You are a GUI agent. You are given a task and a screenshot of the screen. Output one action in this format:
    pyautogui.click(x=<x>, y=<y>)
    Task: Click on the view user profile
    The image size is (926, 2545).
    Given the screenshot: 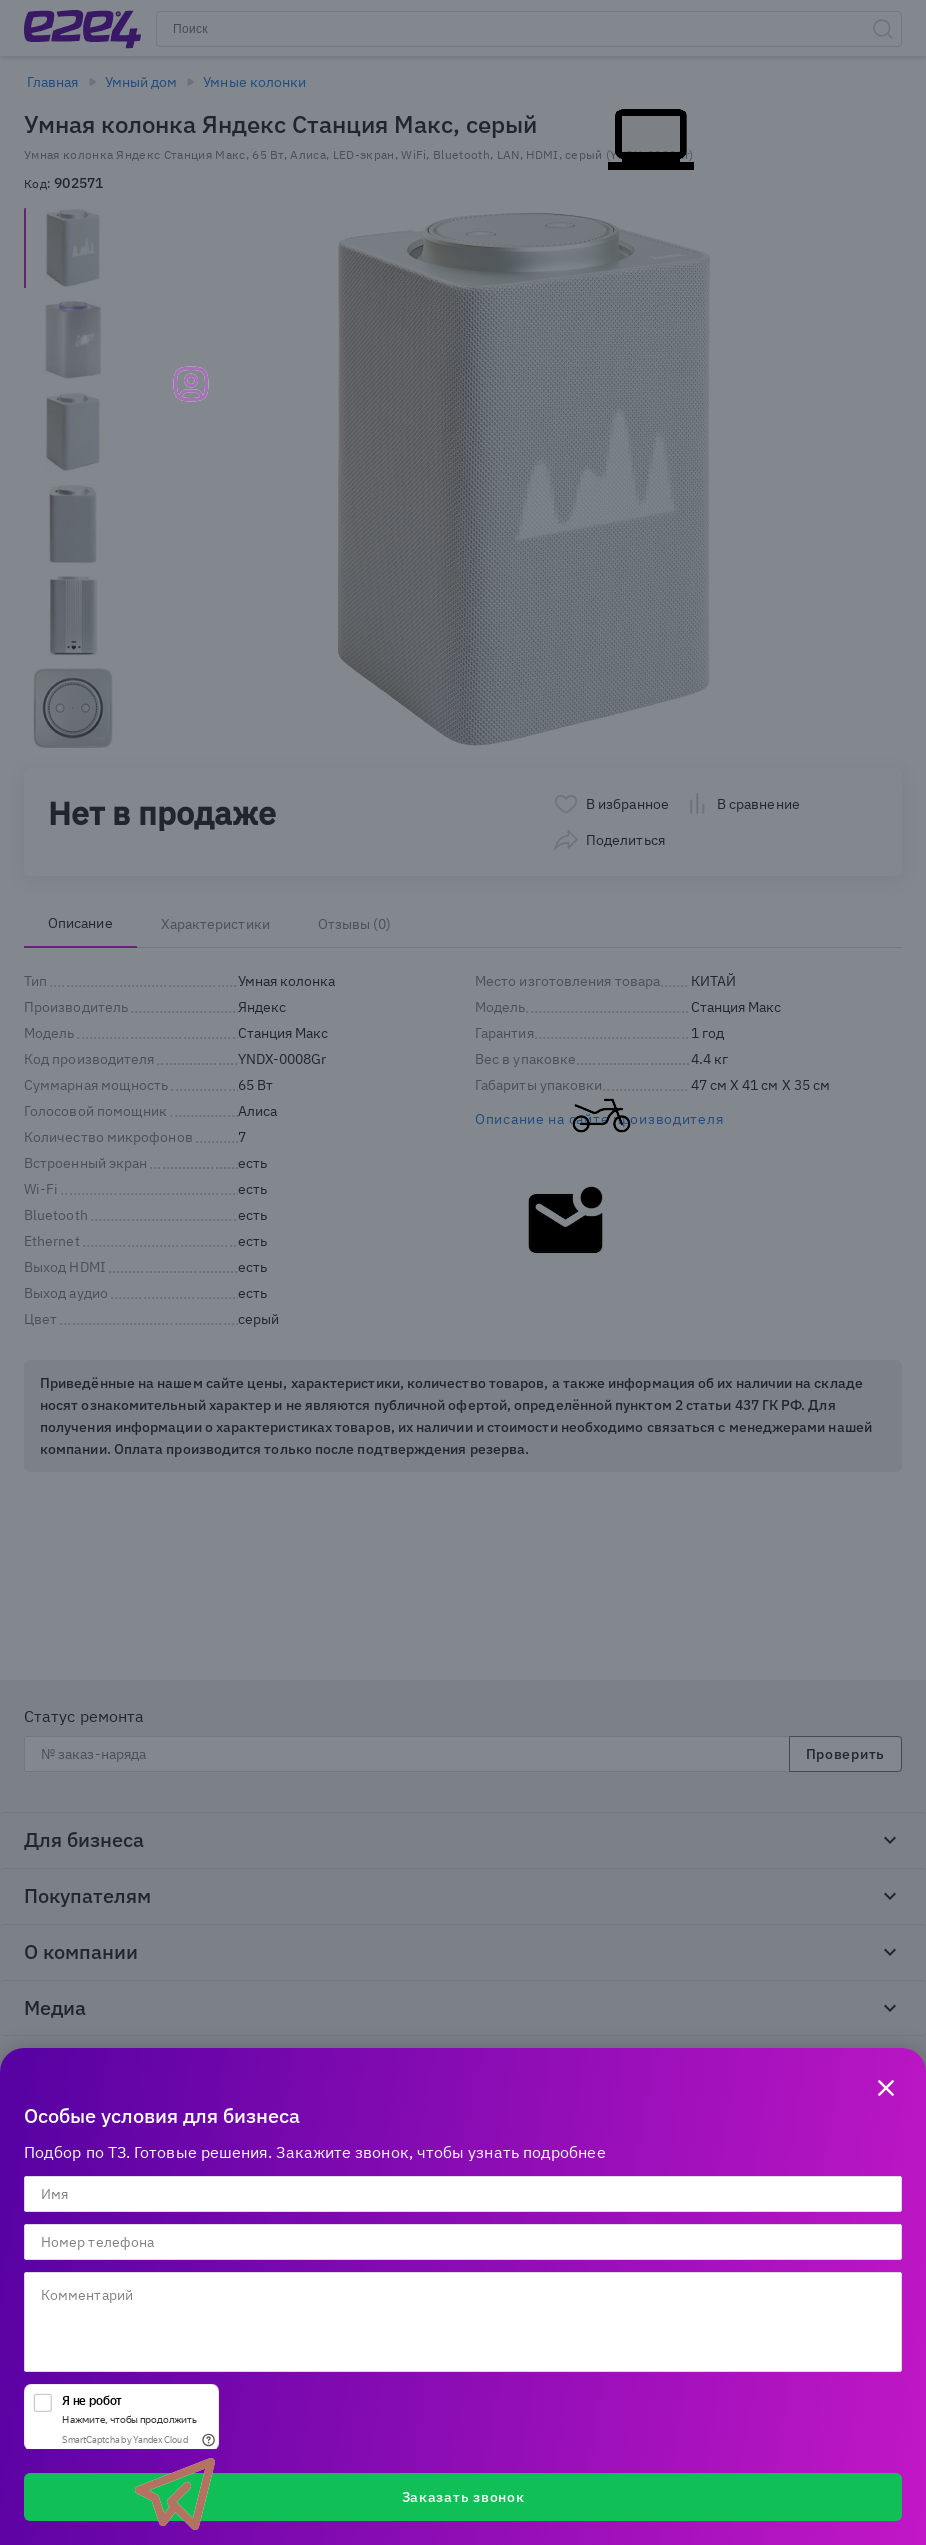 What is the action you would take?
    pyautogui.click(x=191, y=384)
    